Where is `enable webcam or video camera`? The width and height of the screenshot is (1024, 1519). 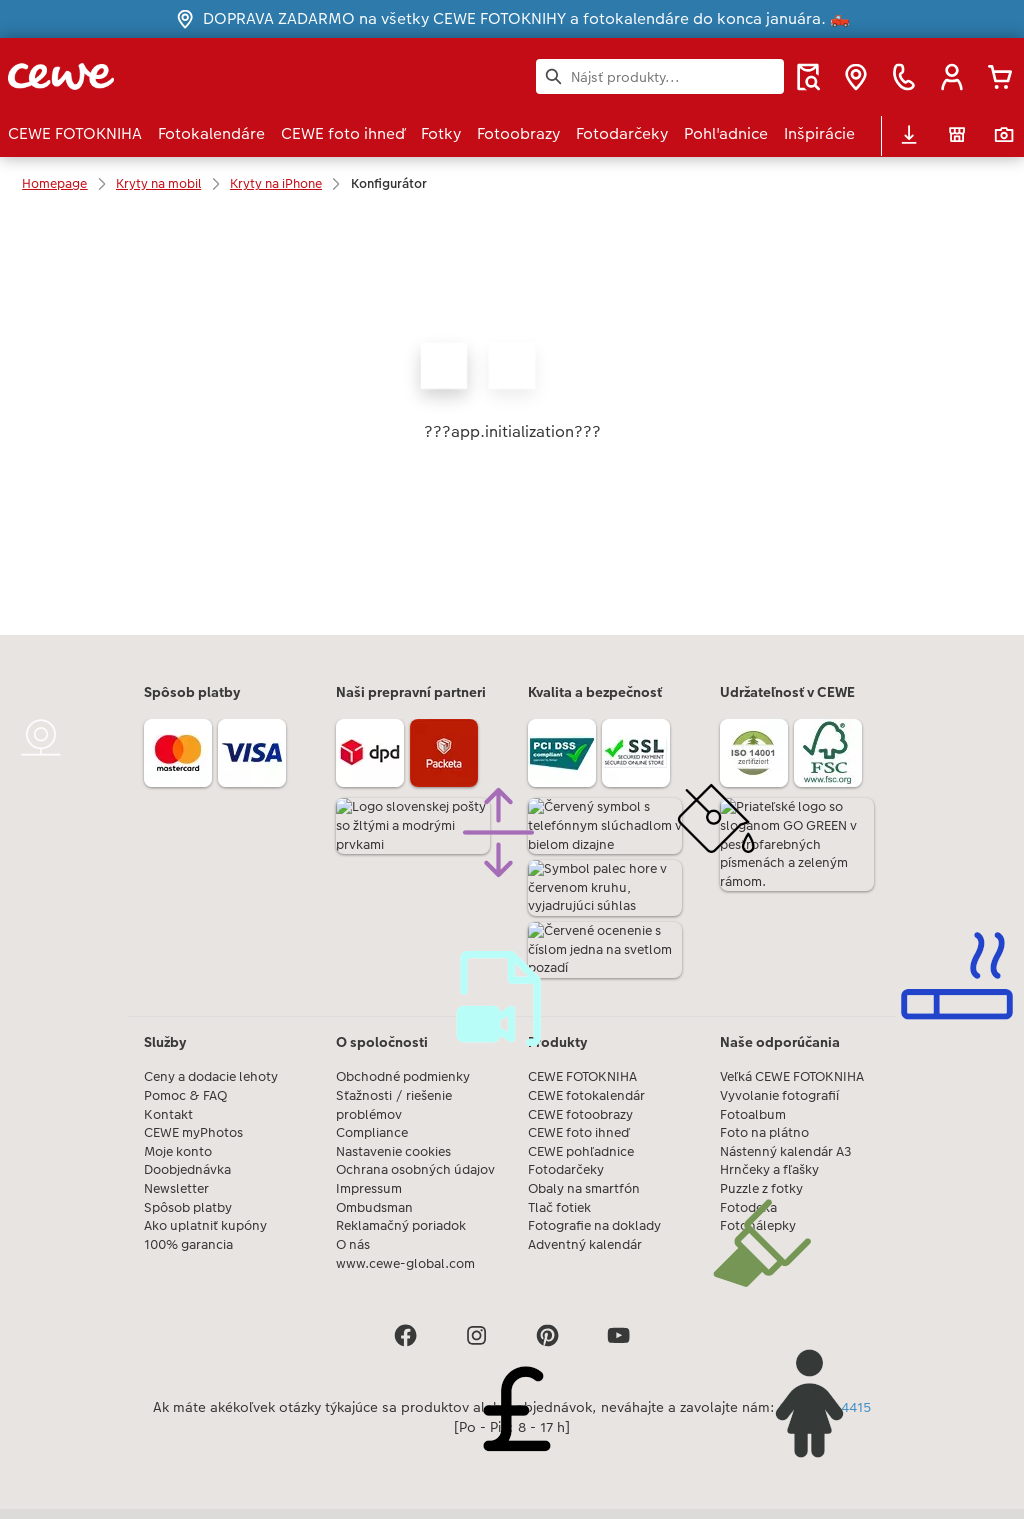
enable webcam or video camera is located at coordinates (41, 739).